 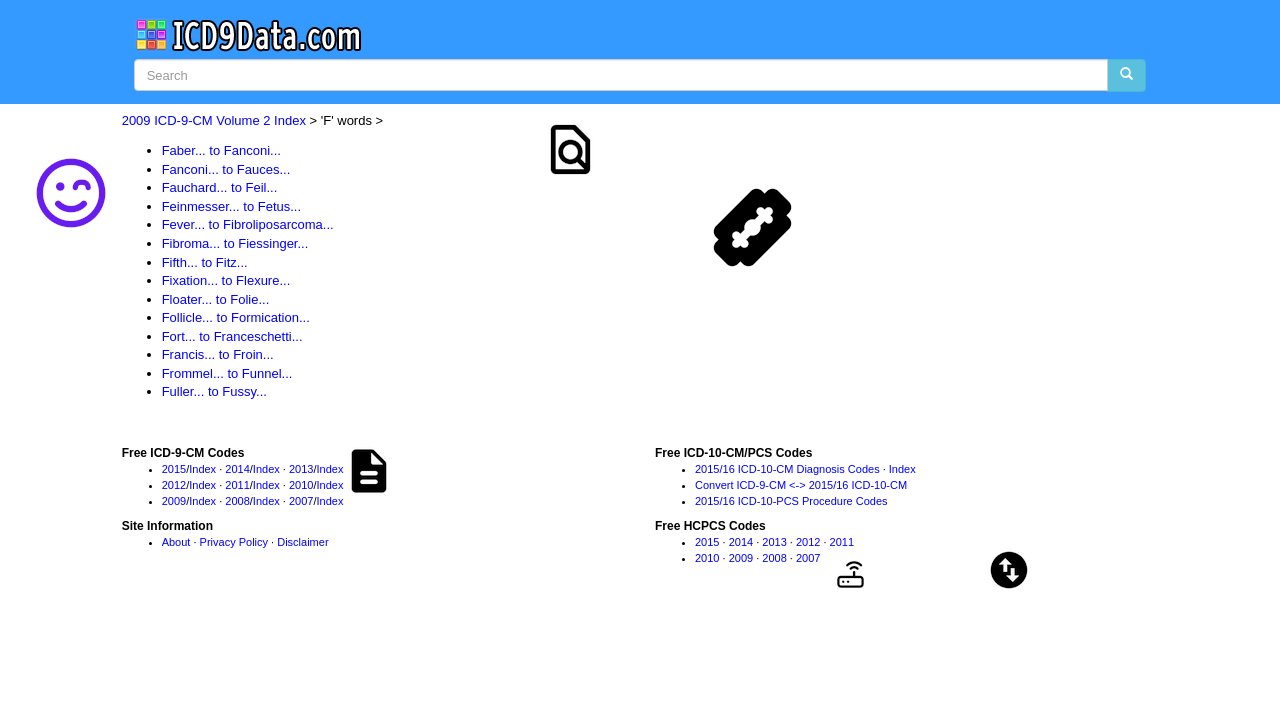 What do you see at coordinates (850, 574) in the screenshot?
I see `access network or router settings` at bounding box center [850, 574].